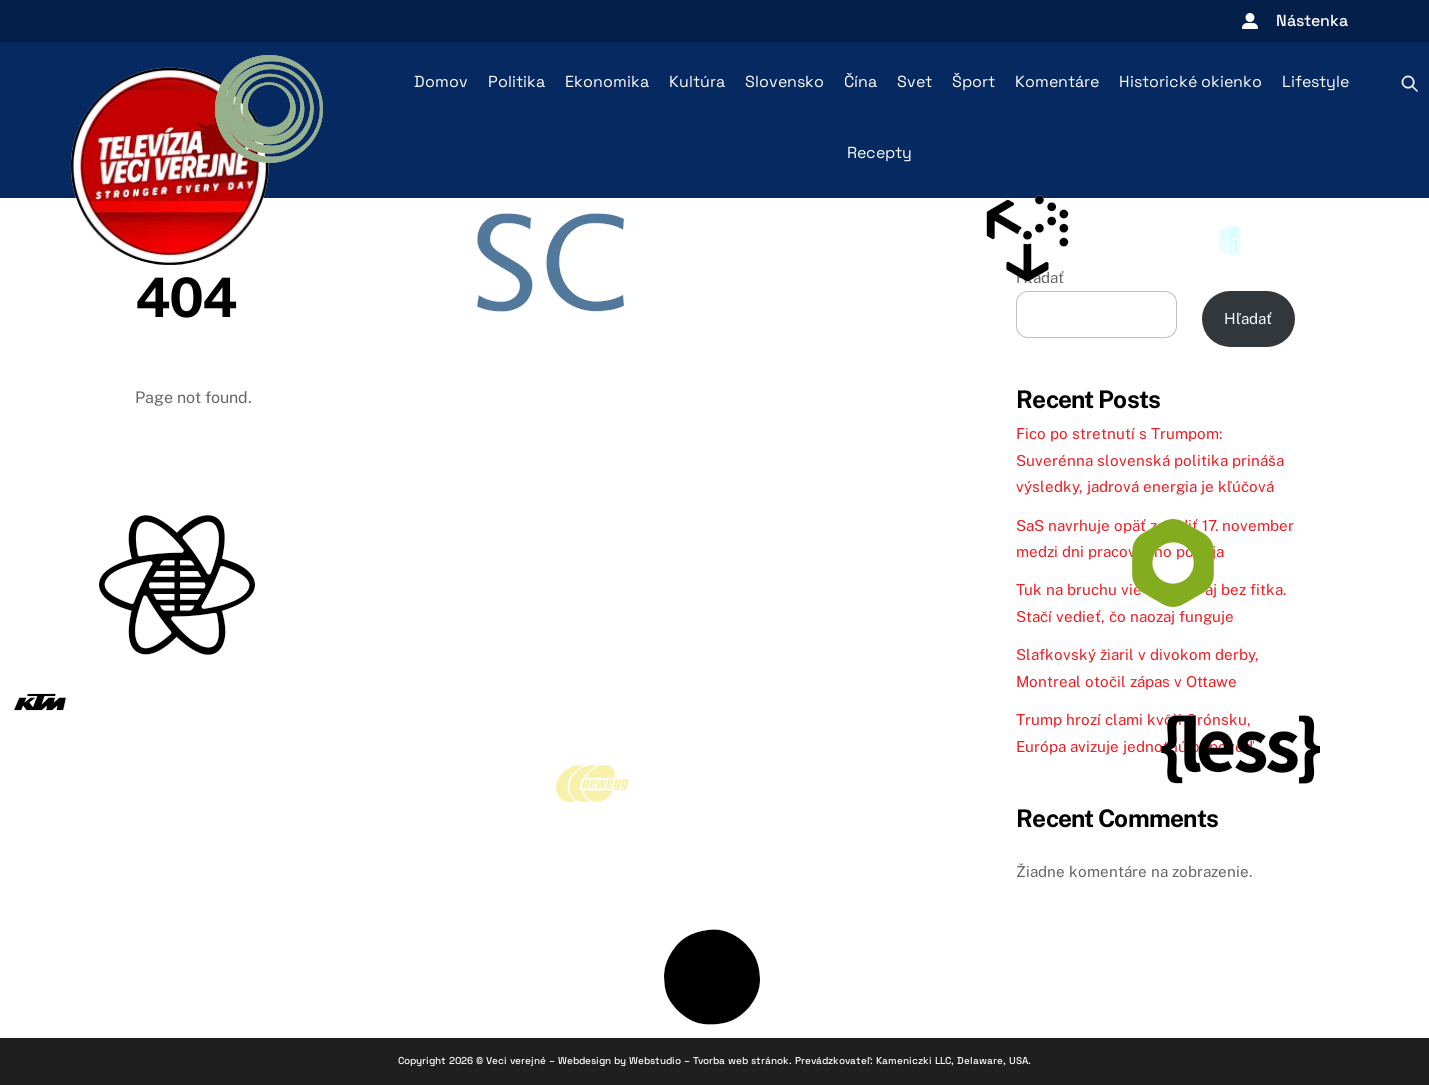 The image size is (1429, 1085). I want to click on KTM brand logo, so click(40, 702).